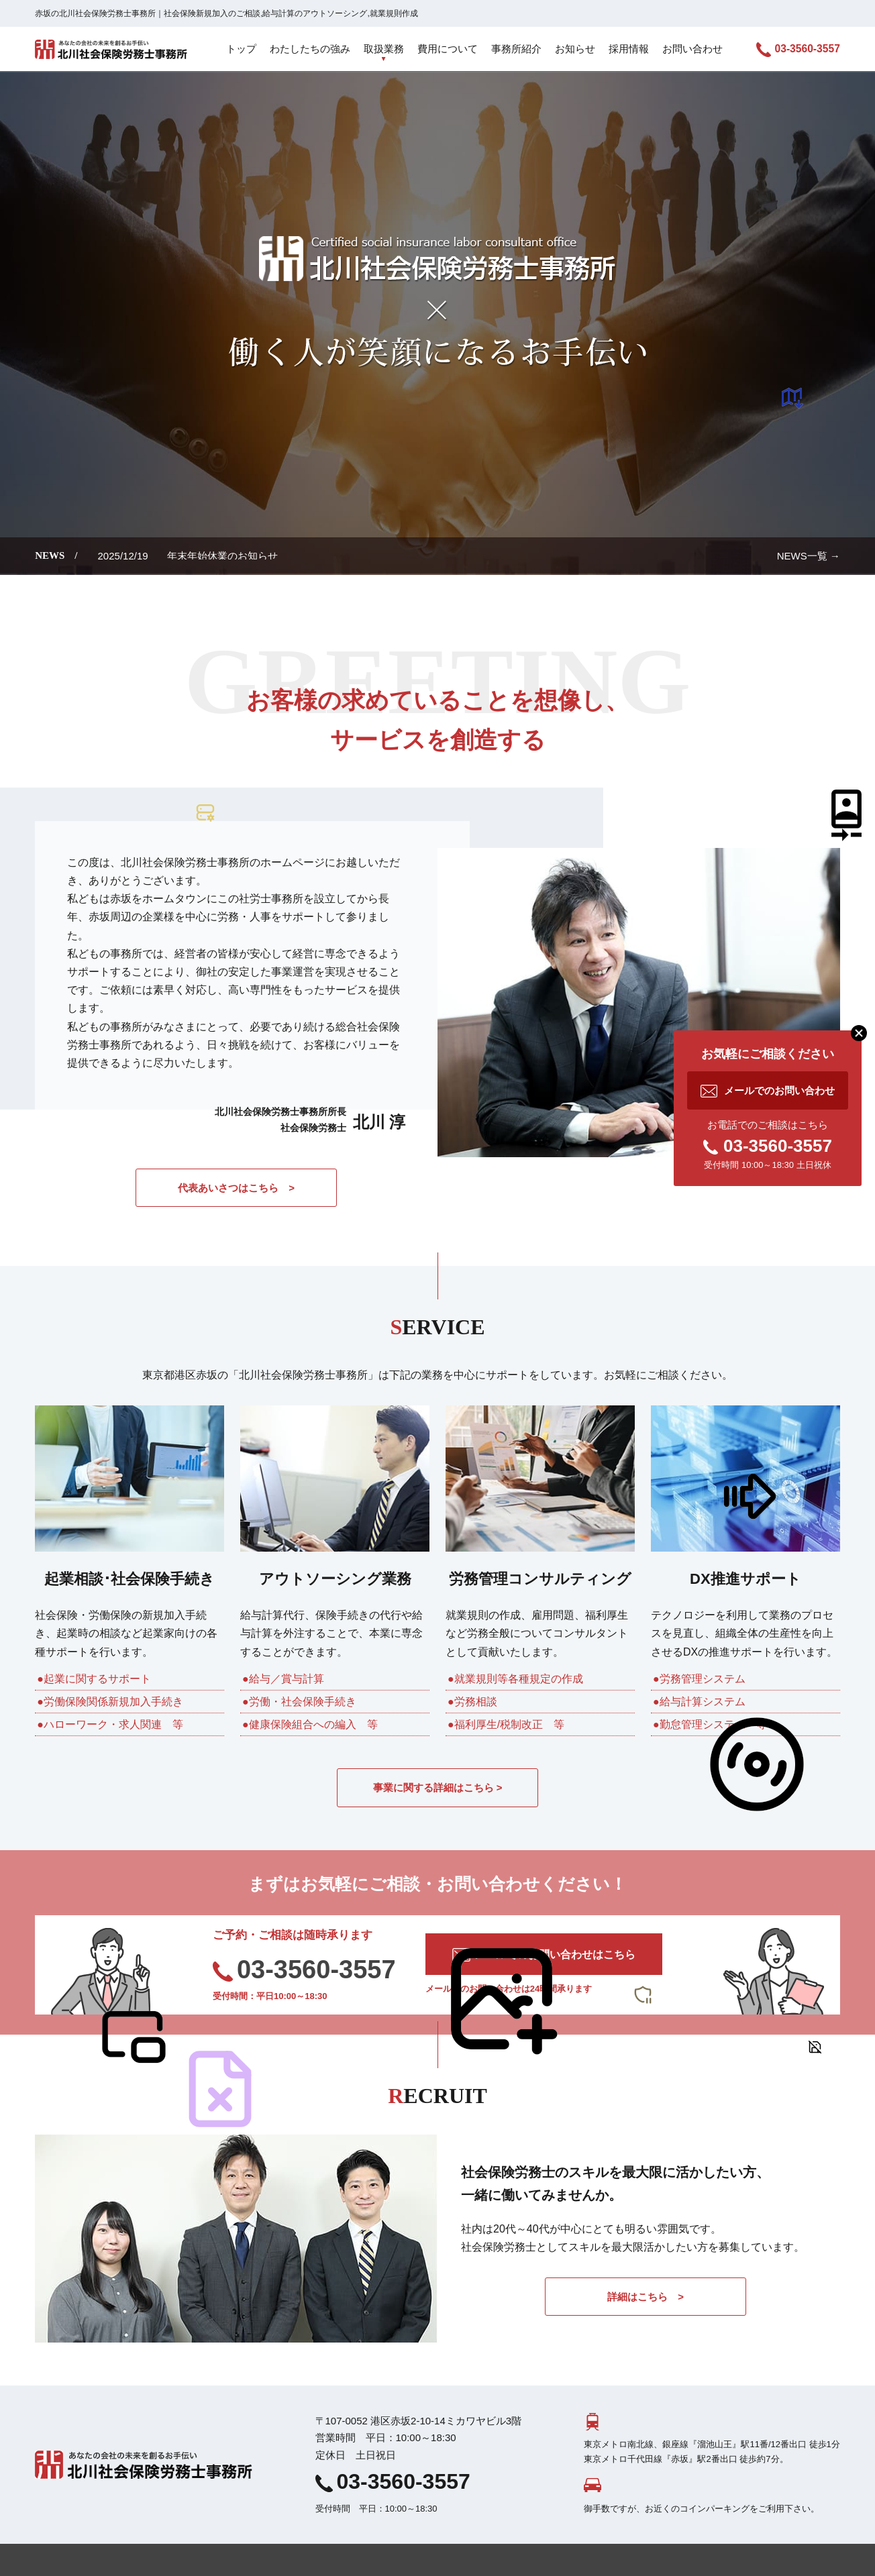  Describe the element at coordinates (757, 1764) in the screenshot. I see `play or access music library` at that location.